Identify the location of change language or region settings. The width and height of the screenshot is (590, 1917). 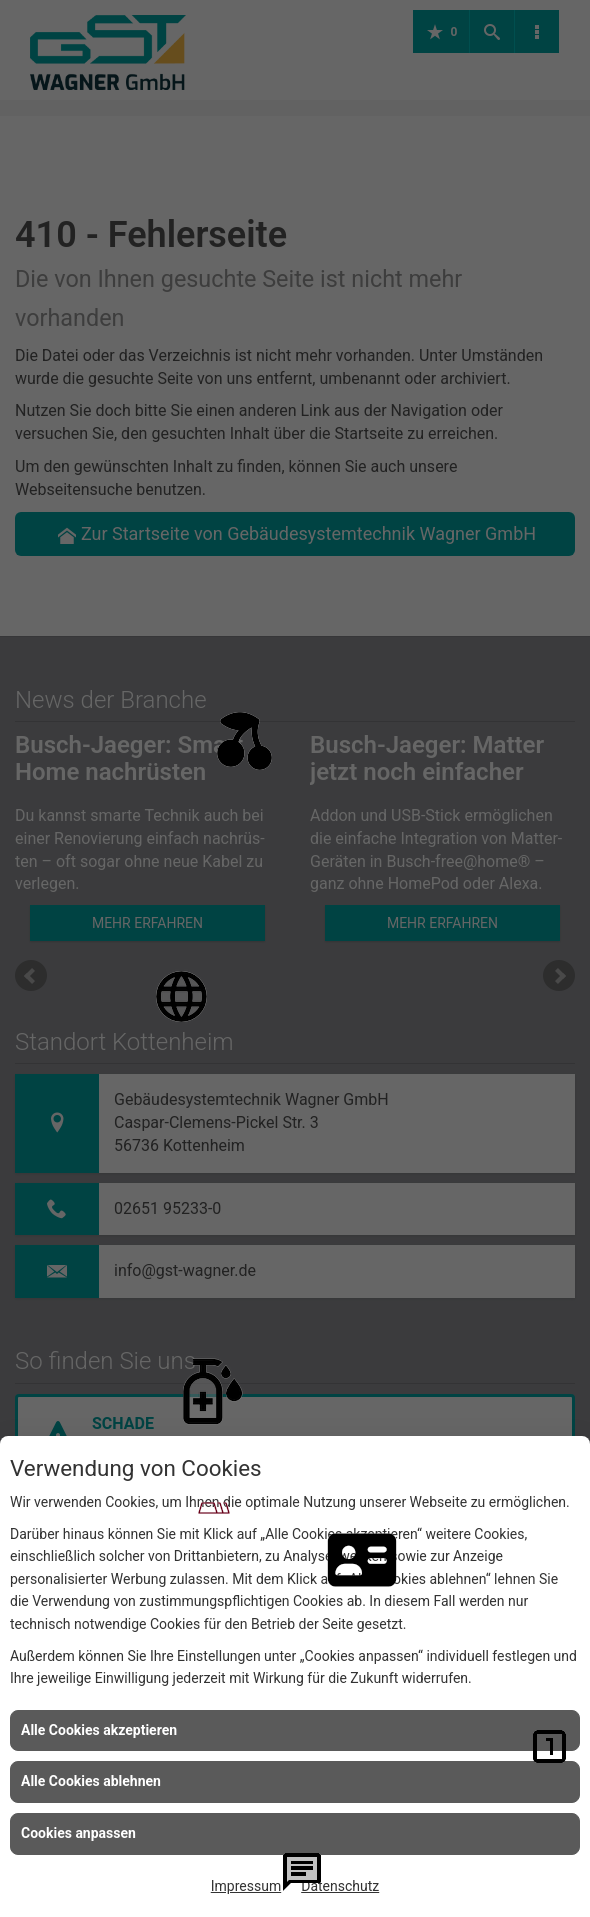
(181, 996).